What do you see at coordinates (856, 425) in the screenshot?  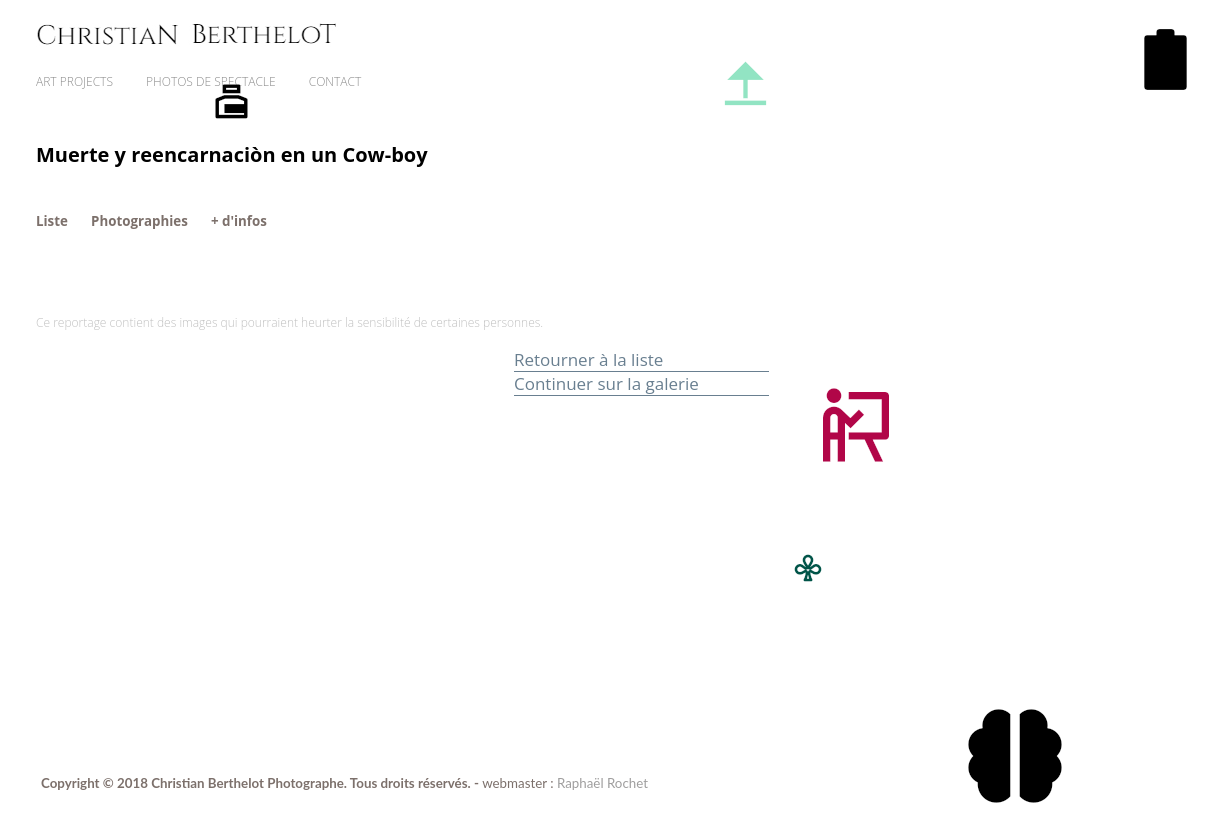 I see `start or view a presentation` at bounding box center [856, 425].